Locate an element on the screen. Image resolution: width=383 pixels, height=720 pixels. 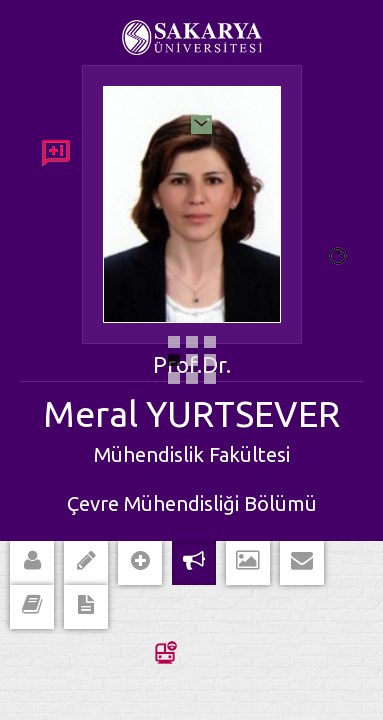
indicates wifi availability on subway or transit is located at coordinates (165, 653).